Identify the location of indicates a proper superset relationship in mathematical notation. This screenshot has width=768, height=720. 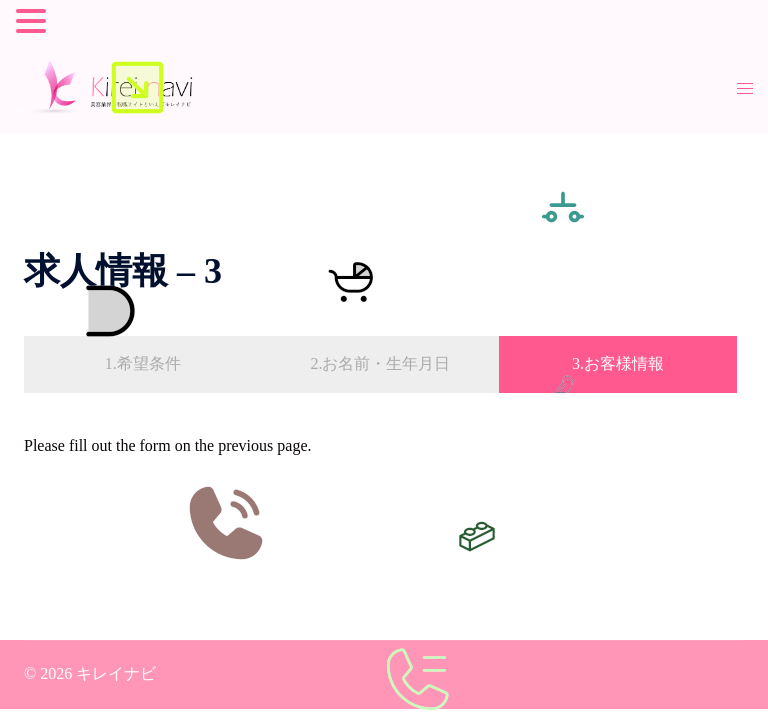
(107, 311).